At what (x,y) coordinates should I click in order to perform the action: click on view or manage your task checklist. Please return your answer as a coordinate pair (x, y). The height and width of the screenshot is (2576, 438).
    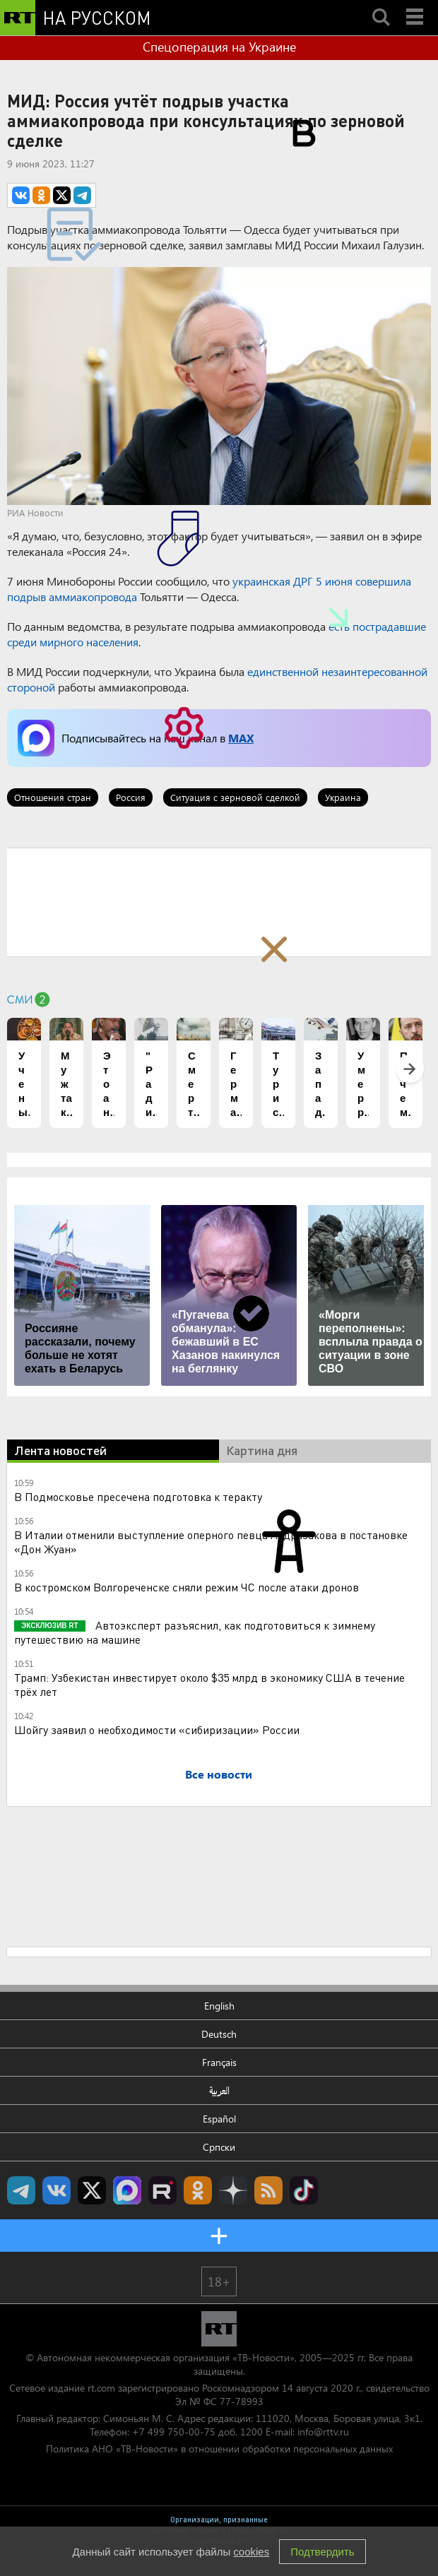
    Looking at the image, I should click on (73, 234).